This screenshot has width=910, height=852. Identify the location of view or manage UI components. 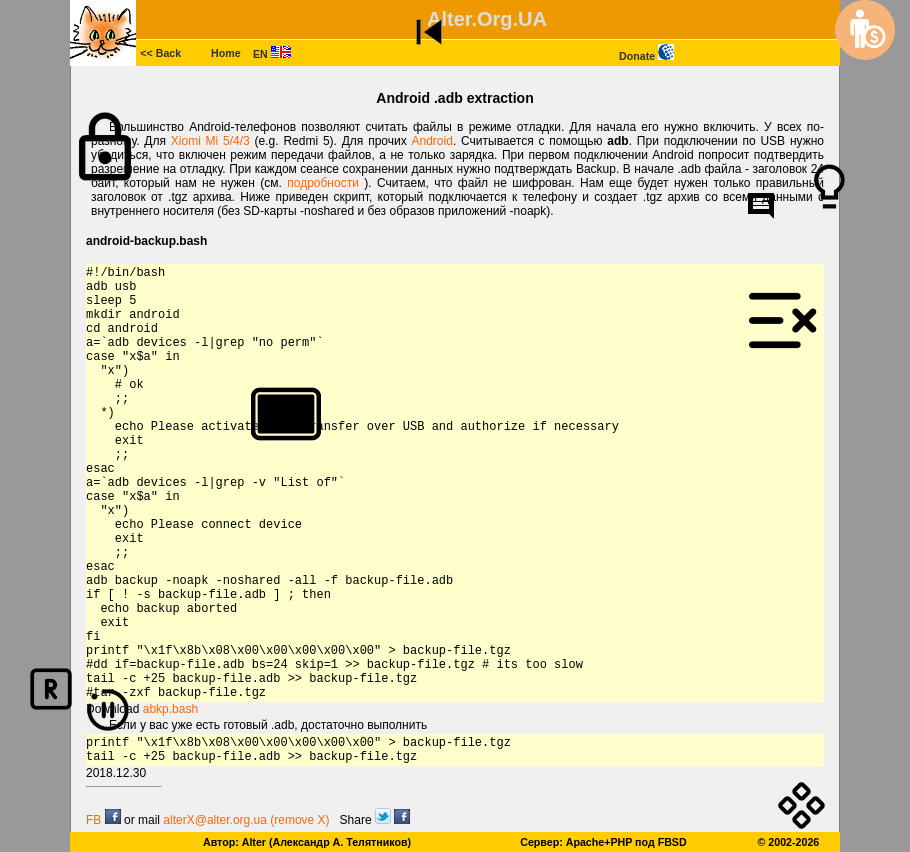
(801, 805).